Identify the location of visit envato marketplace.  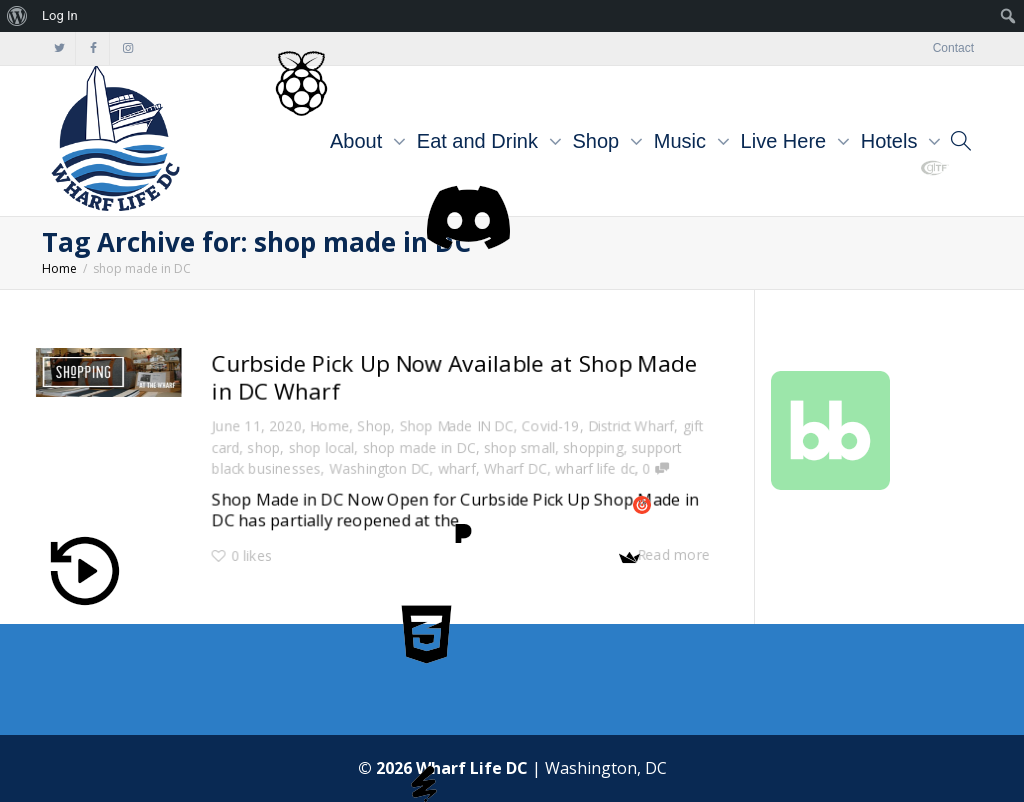
(424, 784).